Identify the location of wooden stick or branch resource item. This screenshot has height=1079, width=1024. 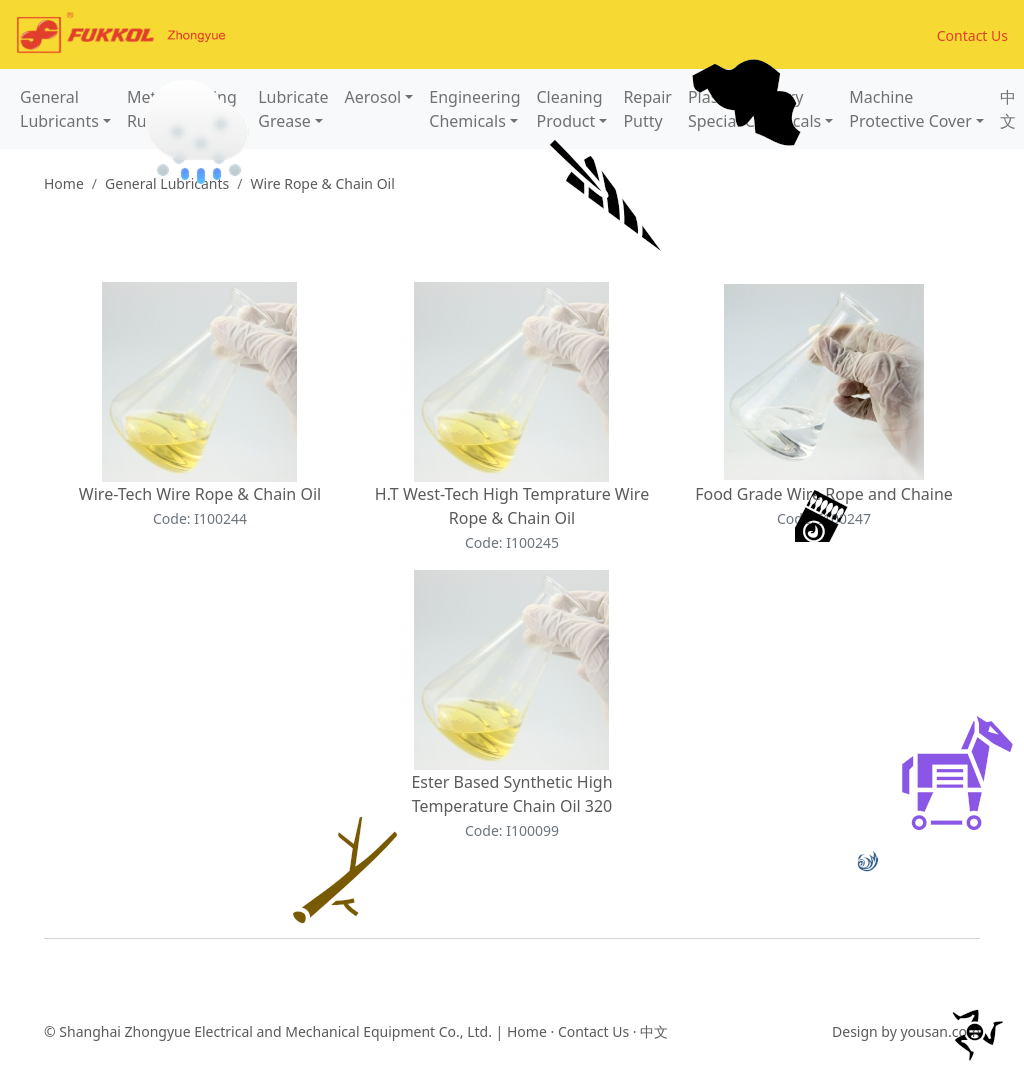
(345, 870).